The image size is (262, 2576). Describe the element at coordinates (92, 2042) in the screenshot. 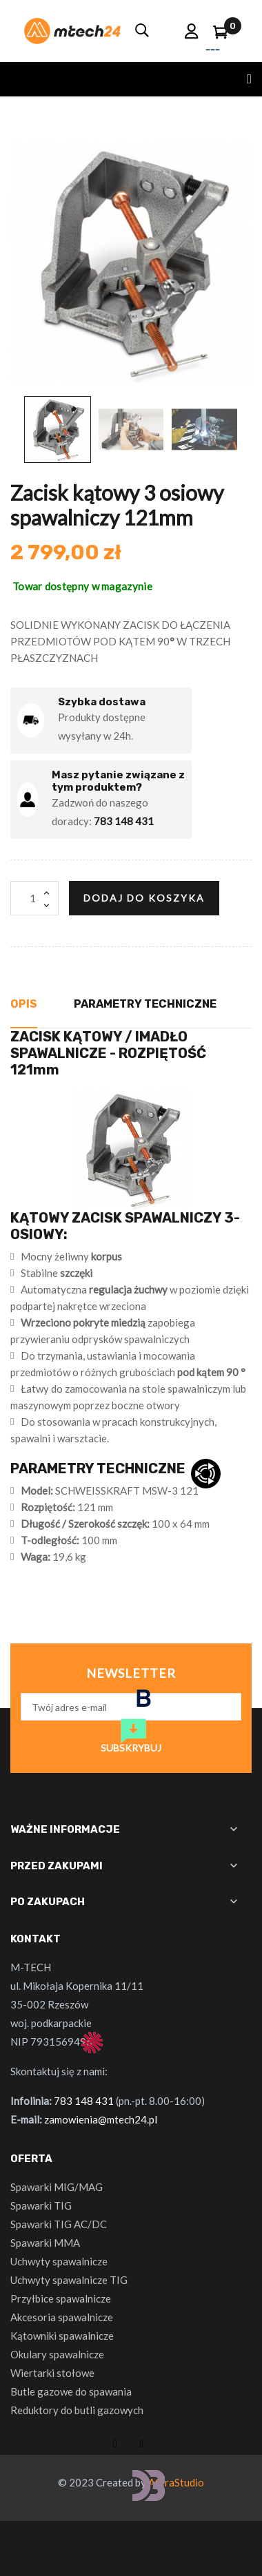

I see `HAL company or brand logo` at that location.